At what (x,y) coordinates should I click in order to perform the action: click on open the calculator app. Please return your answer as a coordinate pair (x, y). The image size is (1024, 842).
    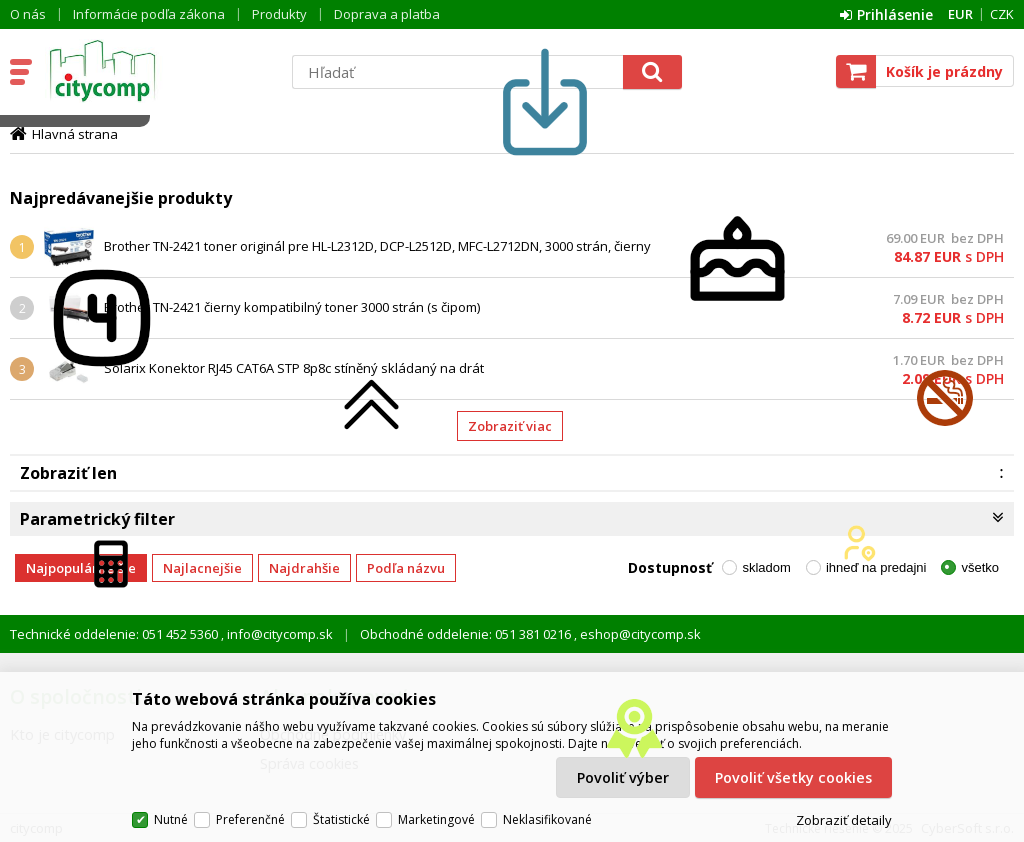
    Looking at the image, I should click on (111, 564).